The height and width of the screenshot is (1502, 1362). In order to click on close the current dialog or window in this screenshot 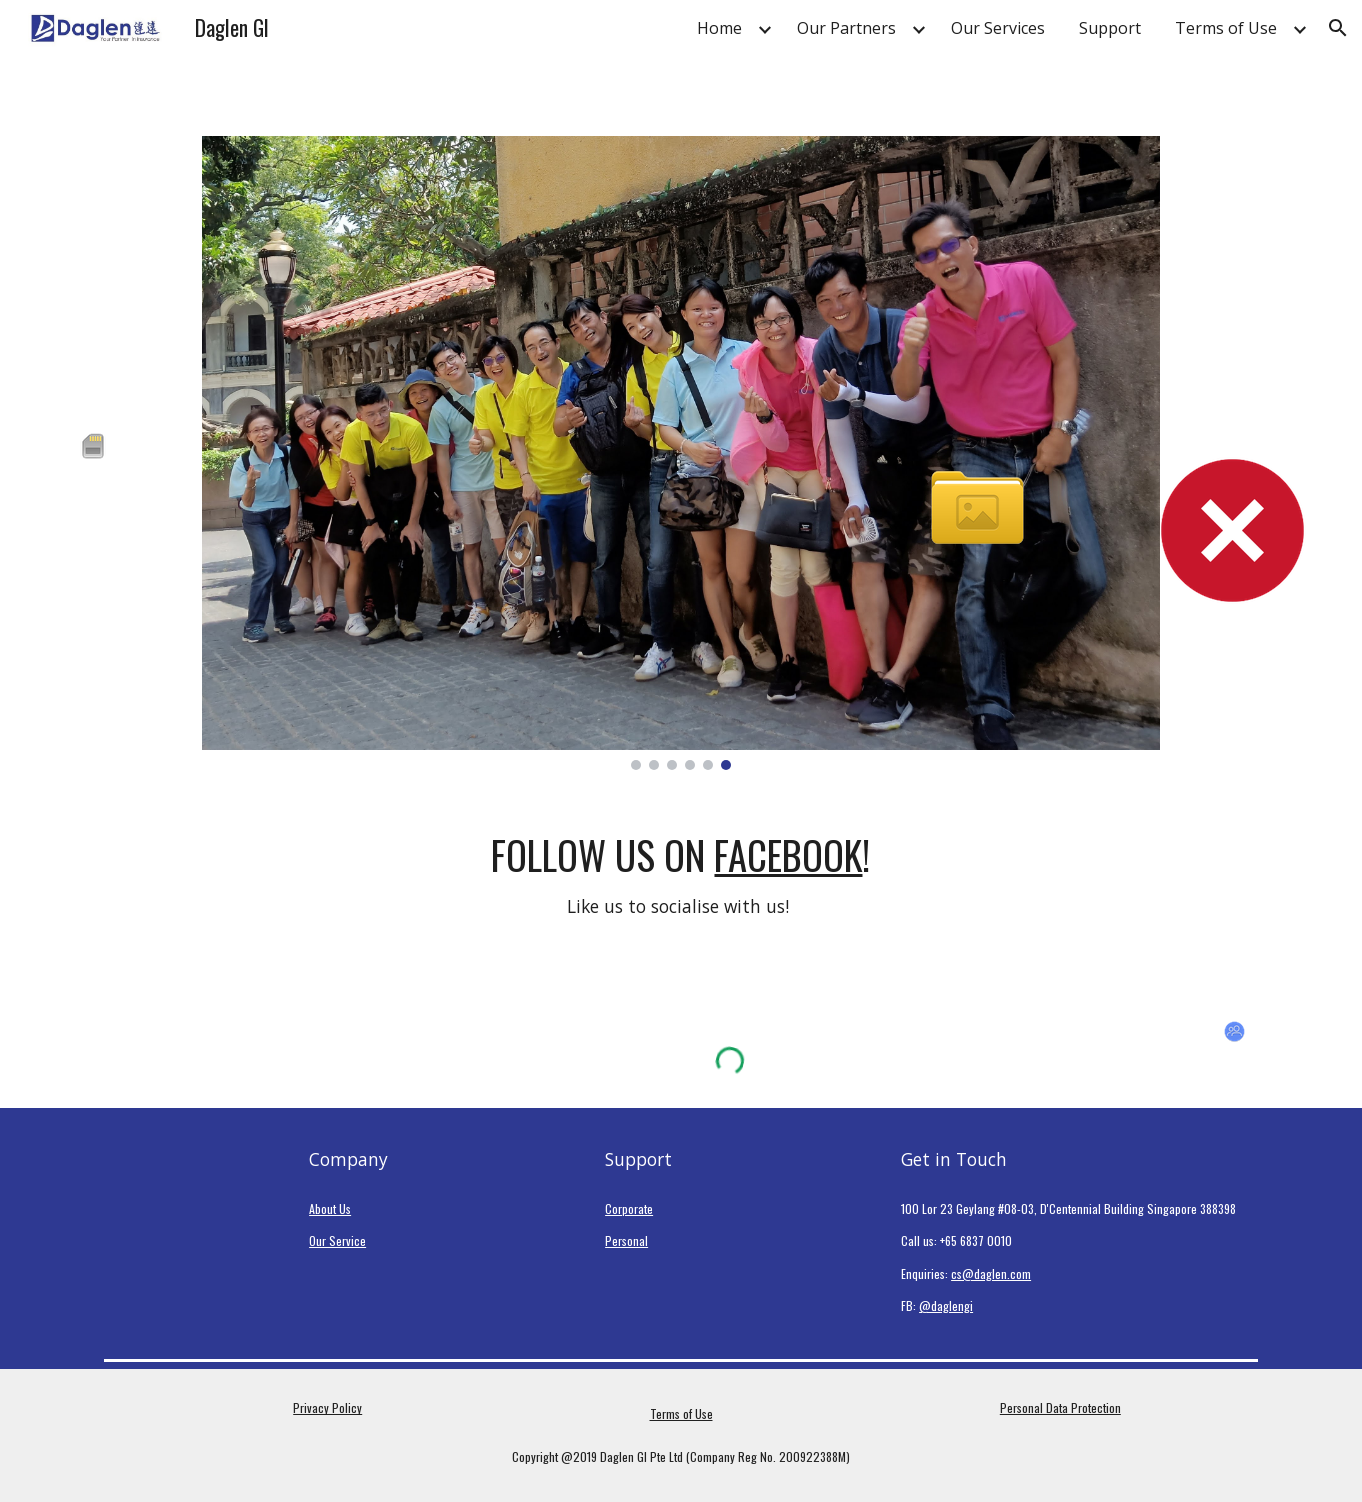, I will do `click(1232, 530)`.